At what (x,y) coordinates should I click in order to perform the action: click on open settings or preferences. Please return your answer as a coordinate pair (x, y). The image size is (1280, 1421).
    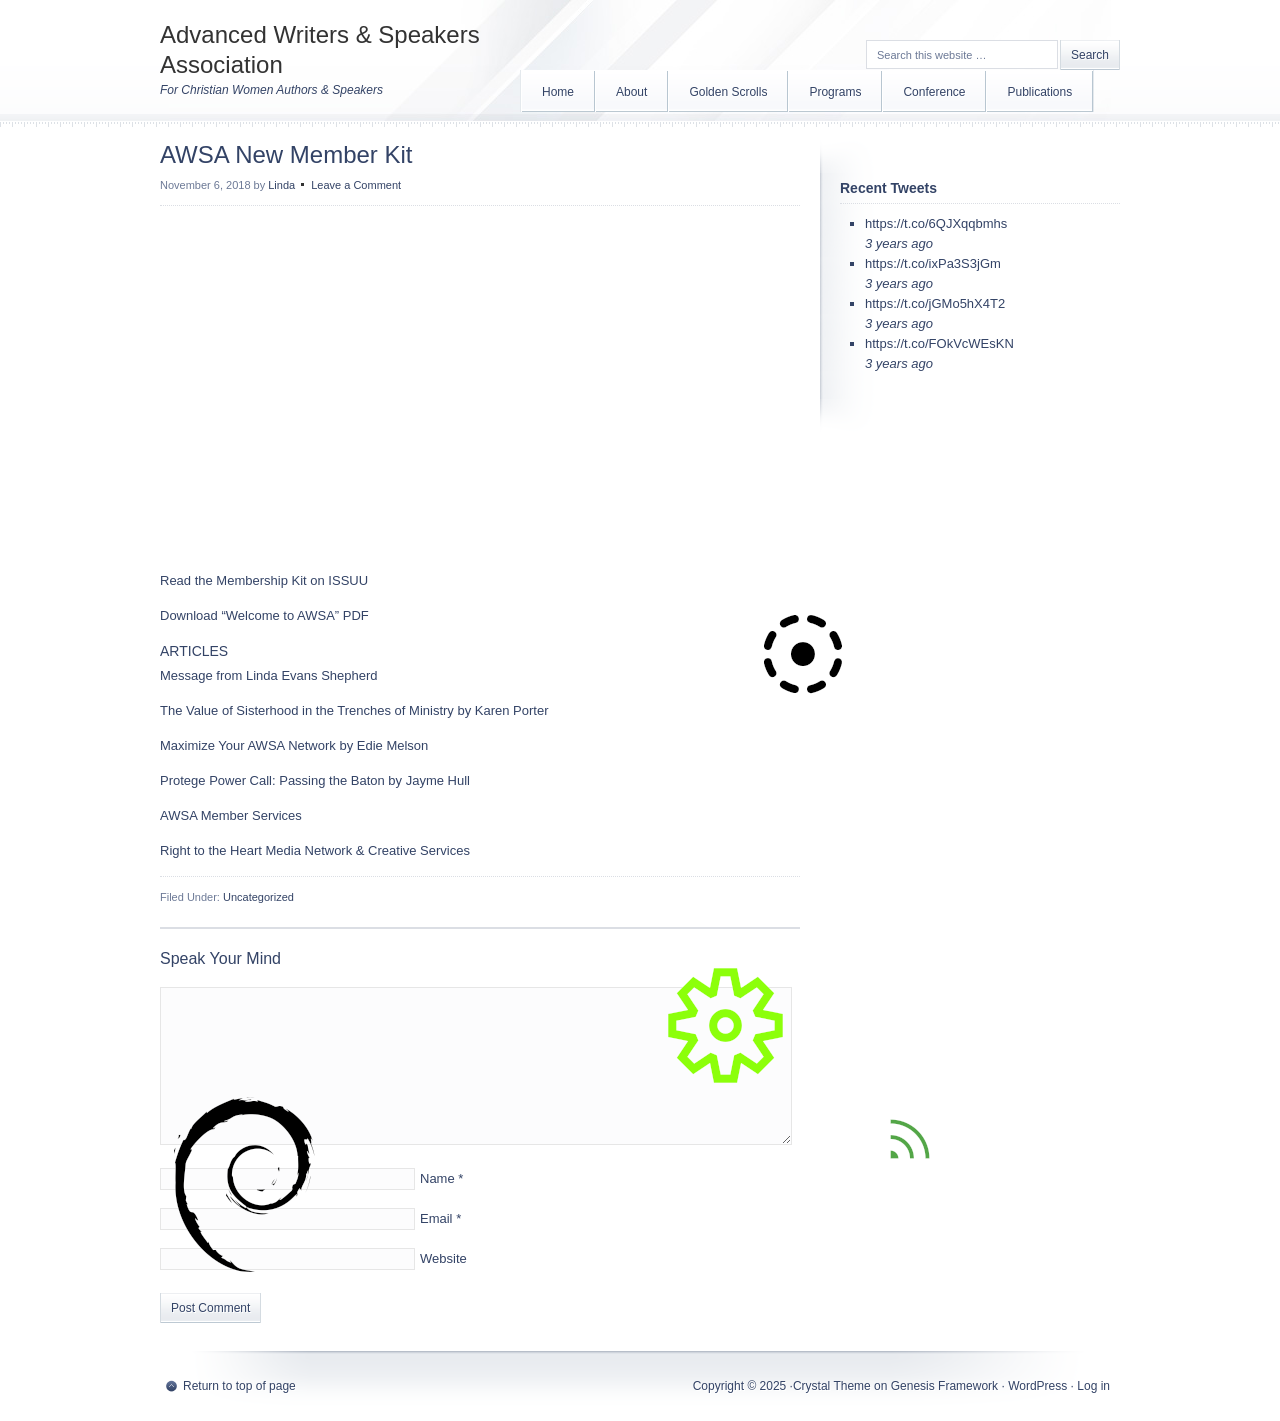
    Looking at the image, I should click on (725, 1025).